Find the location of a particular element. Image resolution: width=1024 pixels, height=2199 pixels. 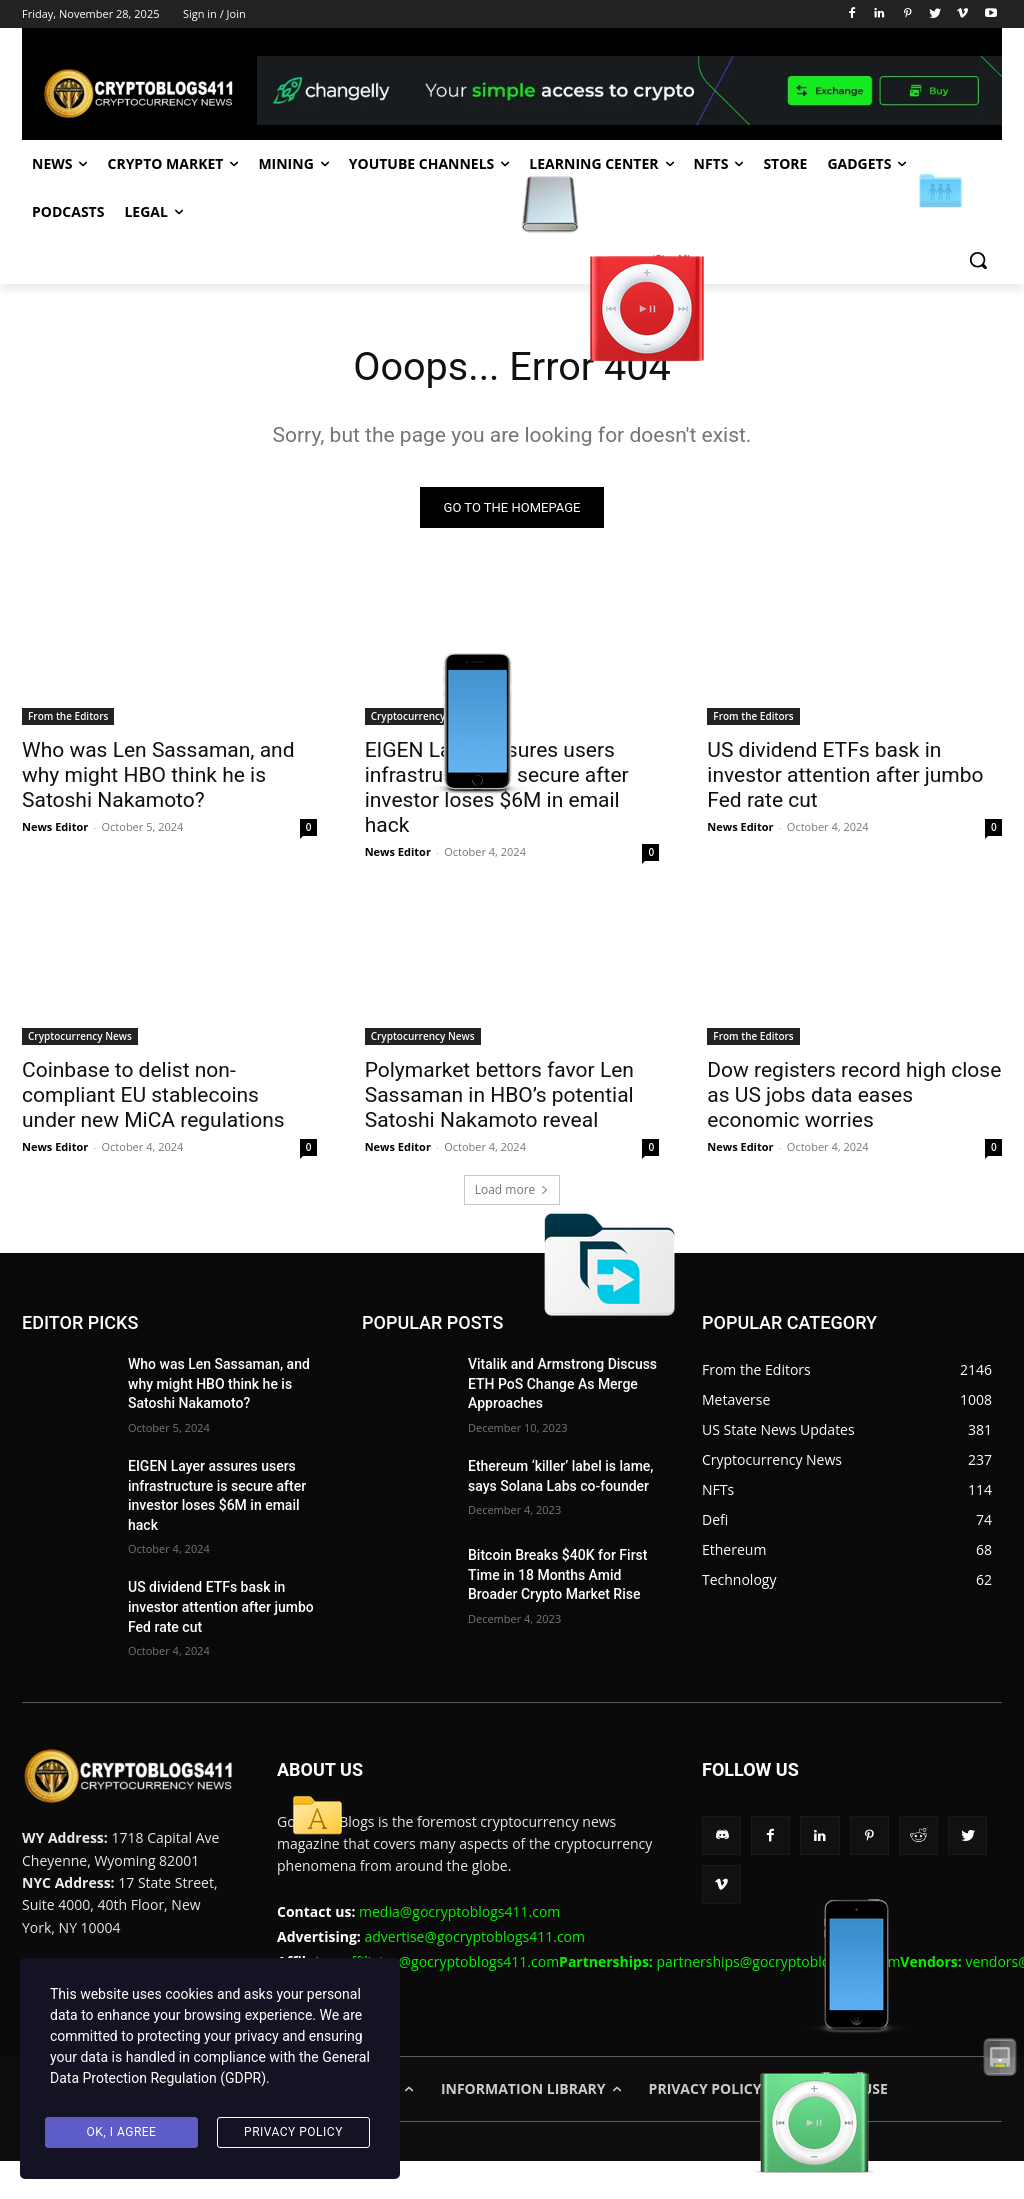

open free download manager downloads folder is located at coordinates (609, 1268).